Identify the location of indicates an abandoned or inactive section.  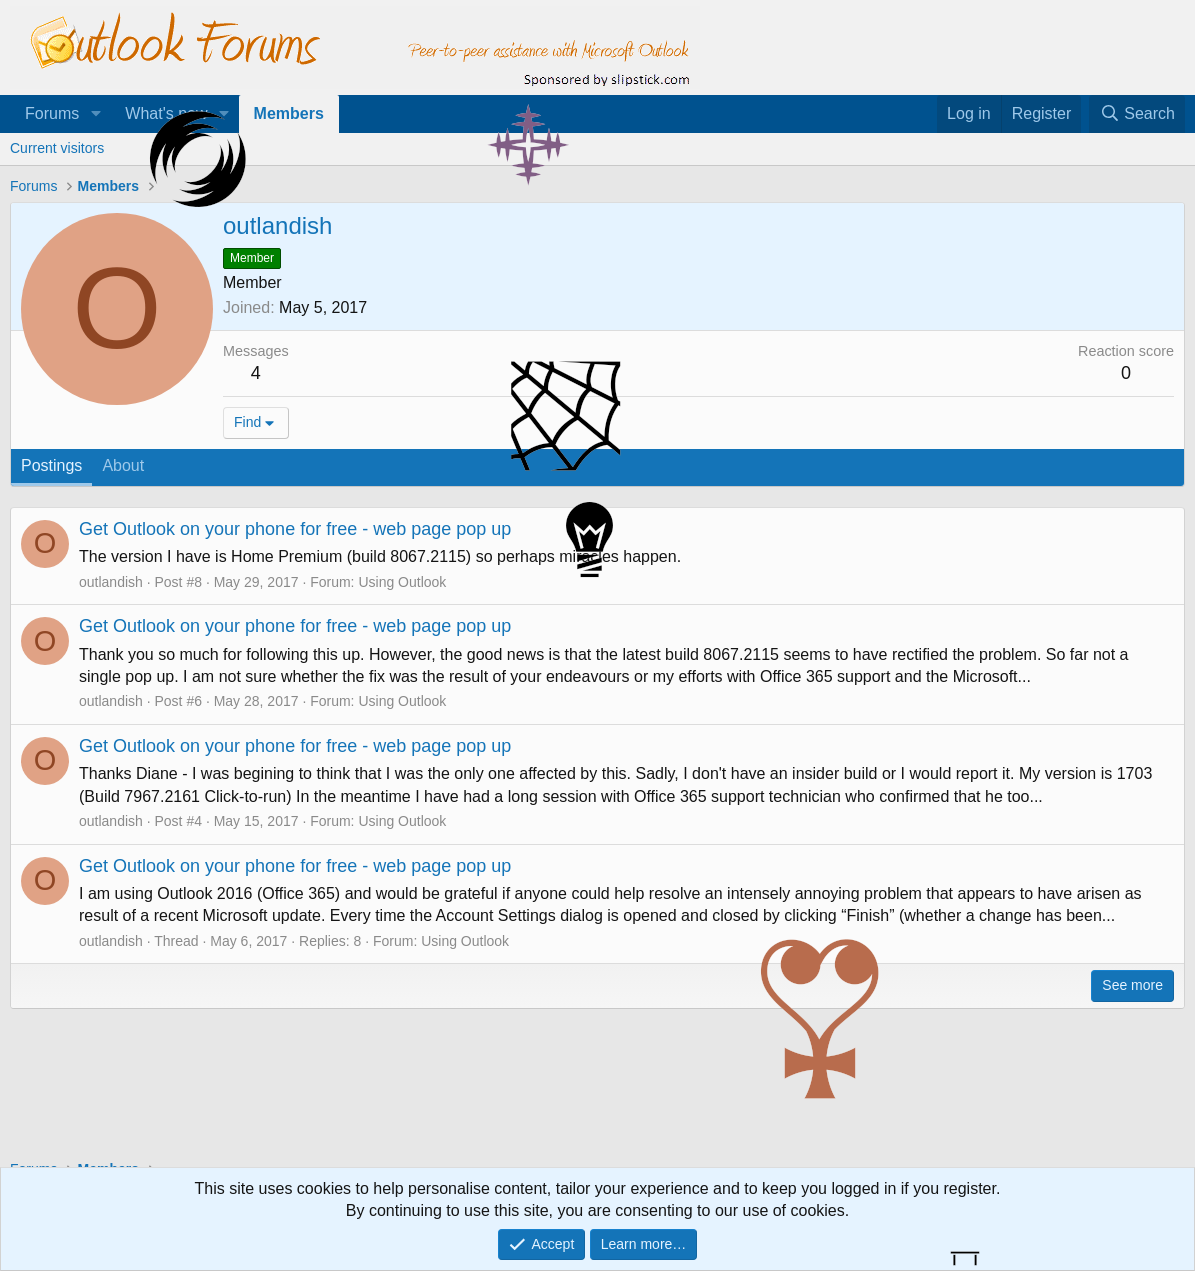
(566, 416).